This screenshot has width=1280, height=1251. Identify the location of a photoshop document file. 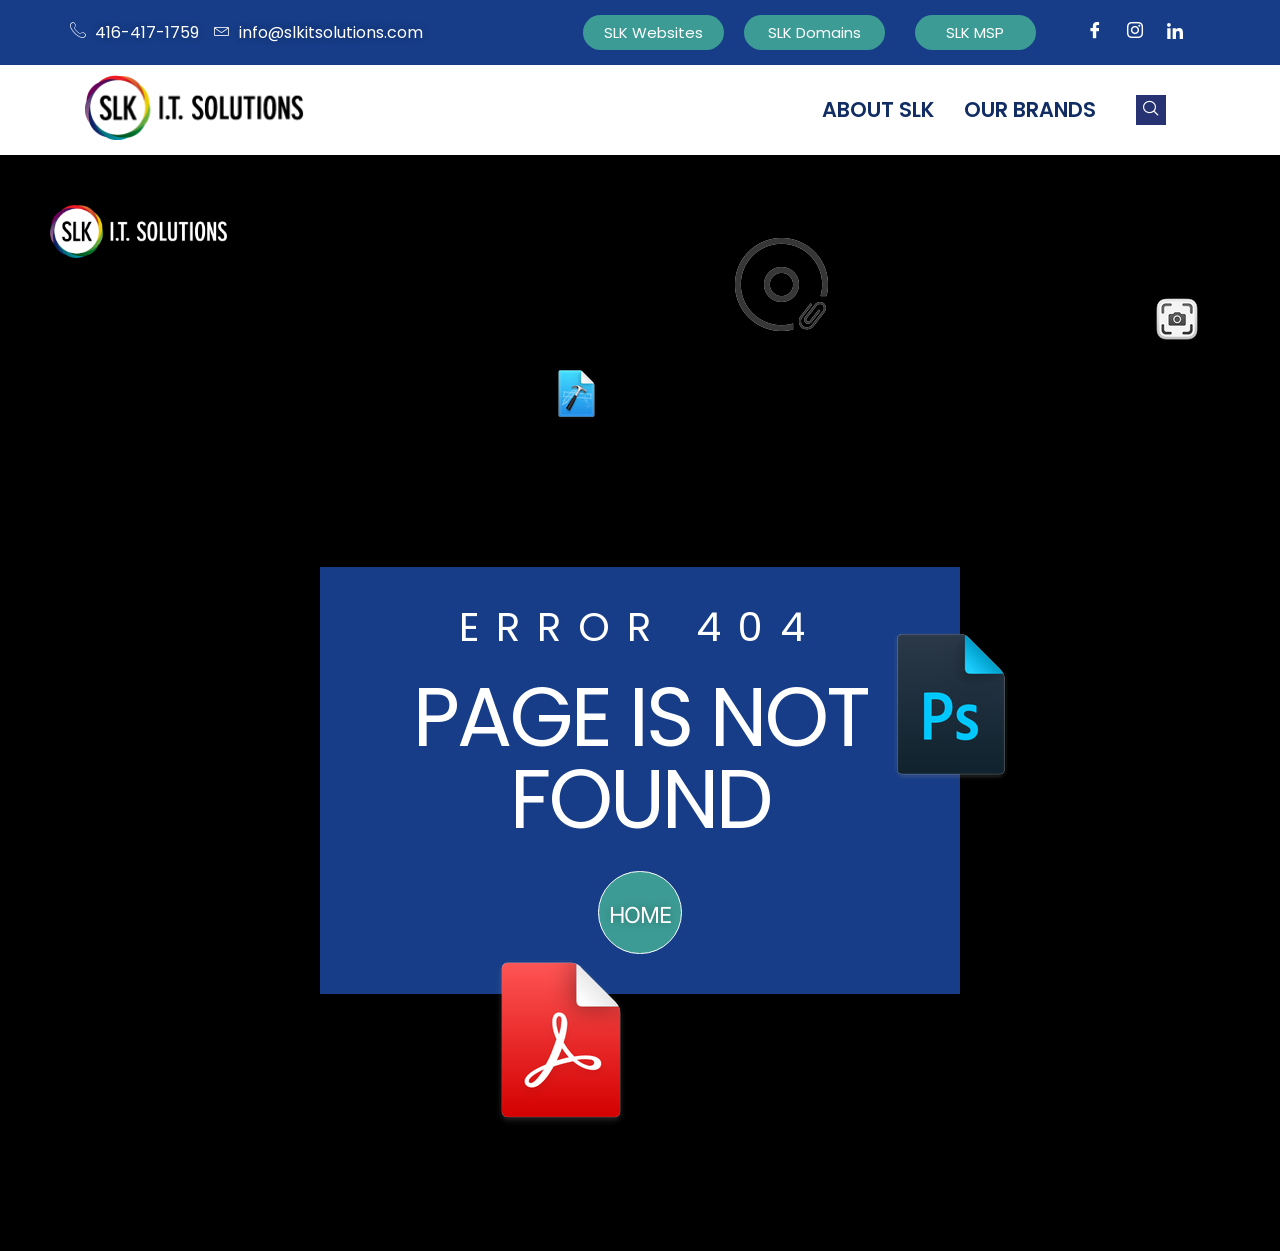
(951, 704).